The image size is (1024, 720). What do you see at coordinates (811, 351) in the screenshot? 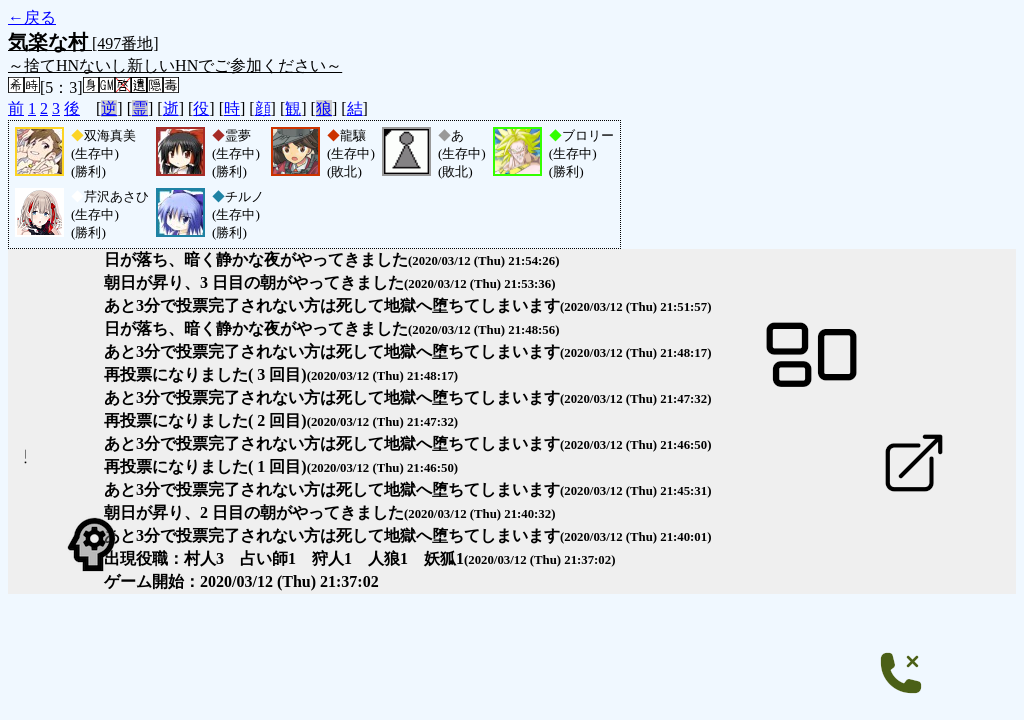
I see `view grouped elements or layouts` at bounding box center [811, 351].